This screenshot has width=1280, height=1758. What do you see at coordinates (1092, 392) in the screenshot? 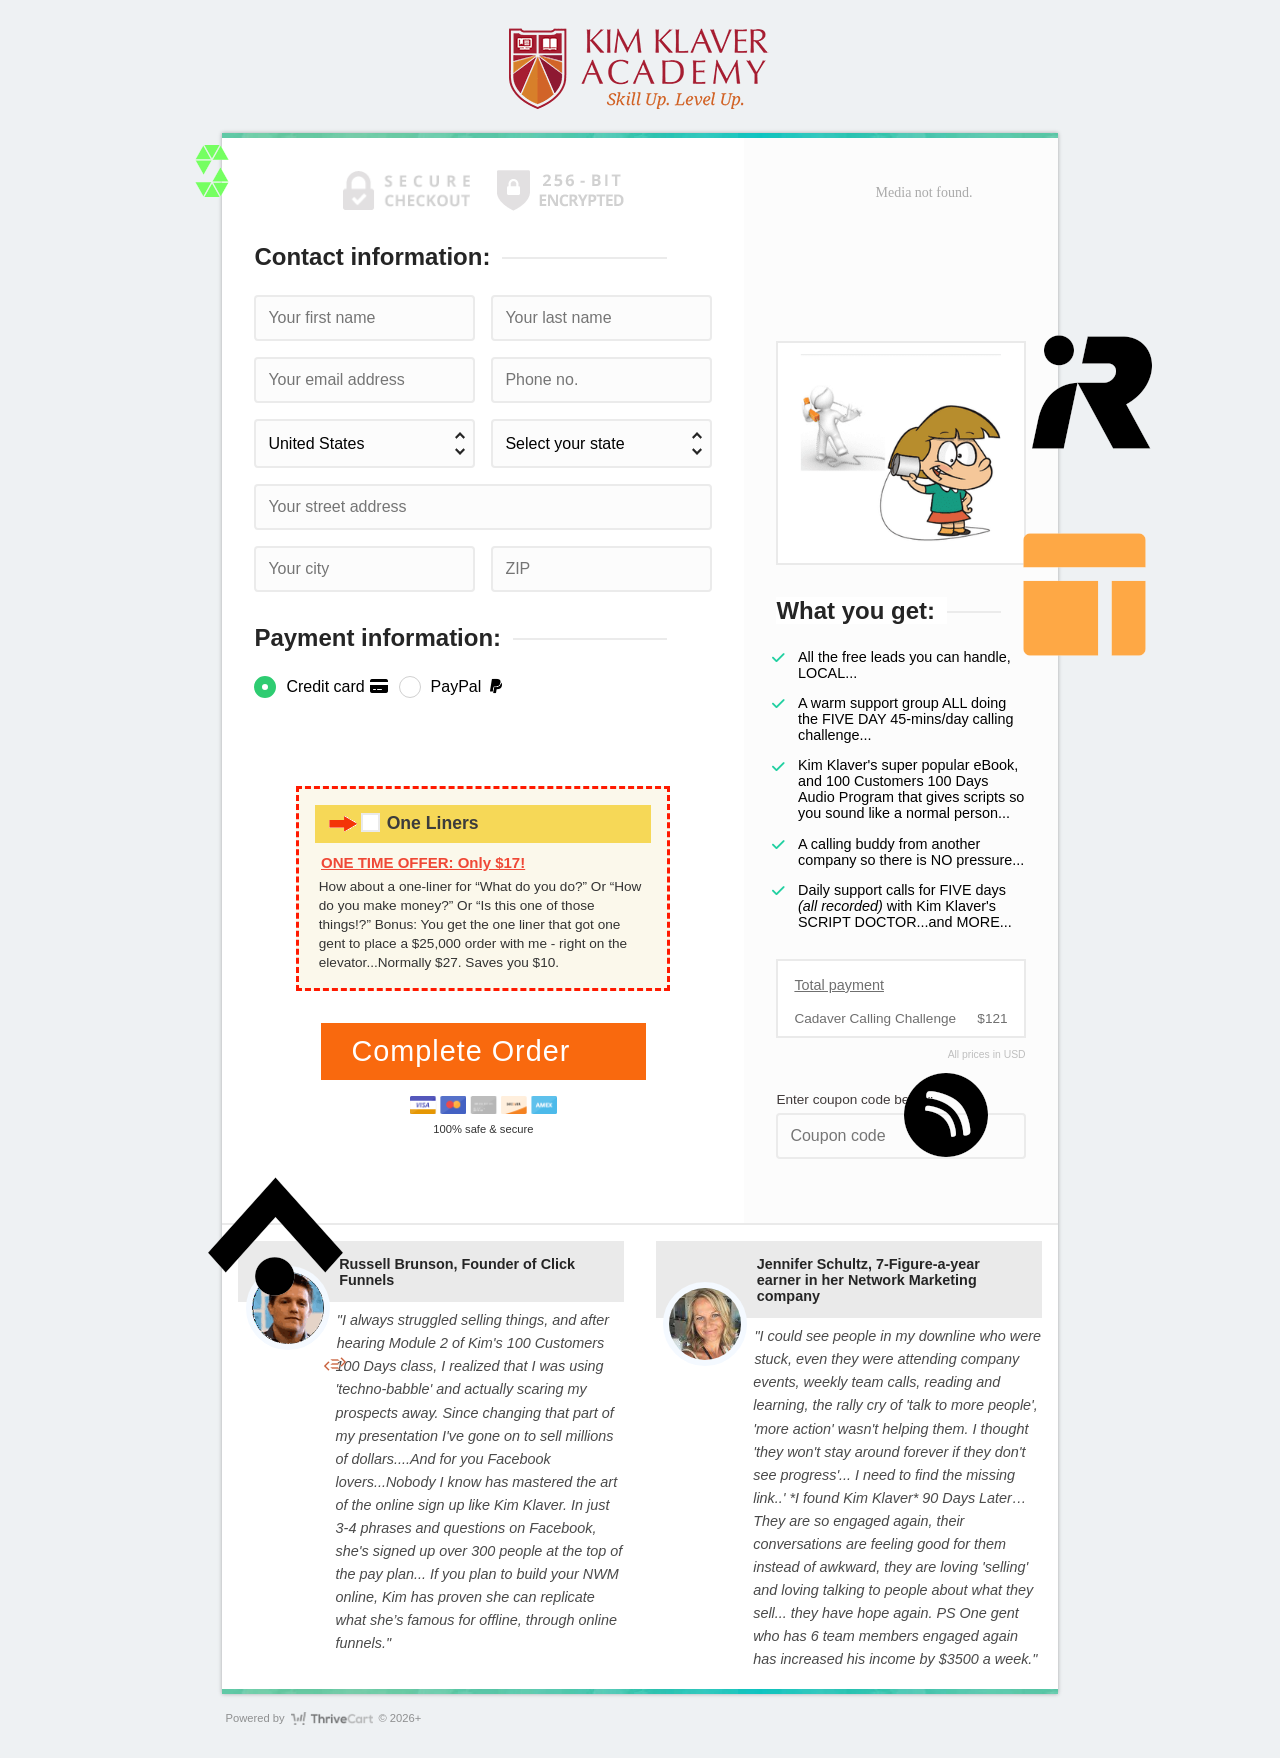
I see `open the iRobot app` at bounding box center [1092, 392].